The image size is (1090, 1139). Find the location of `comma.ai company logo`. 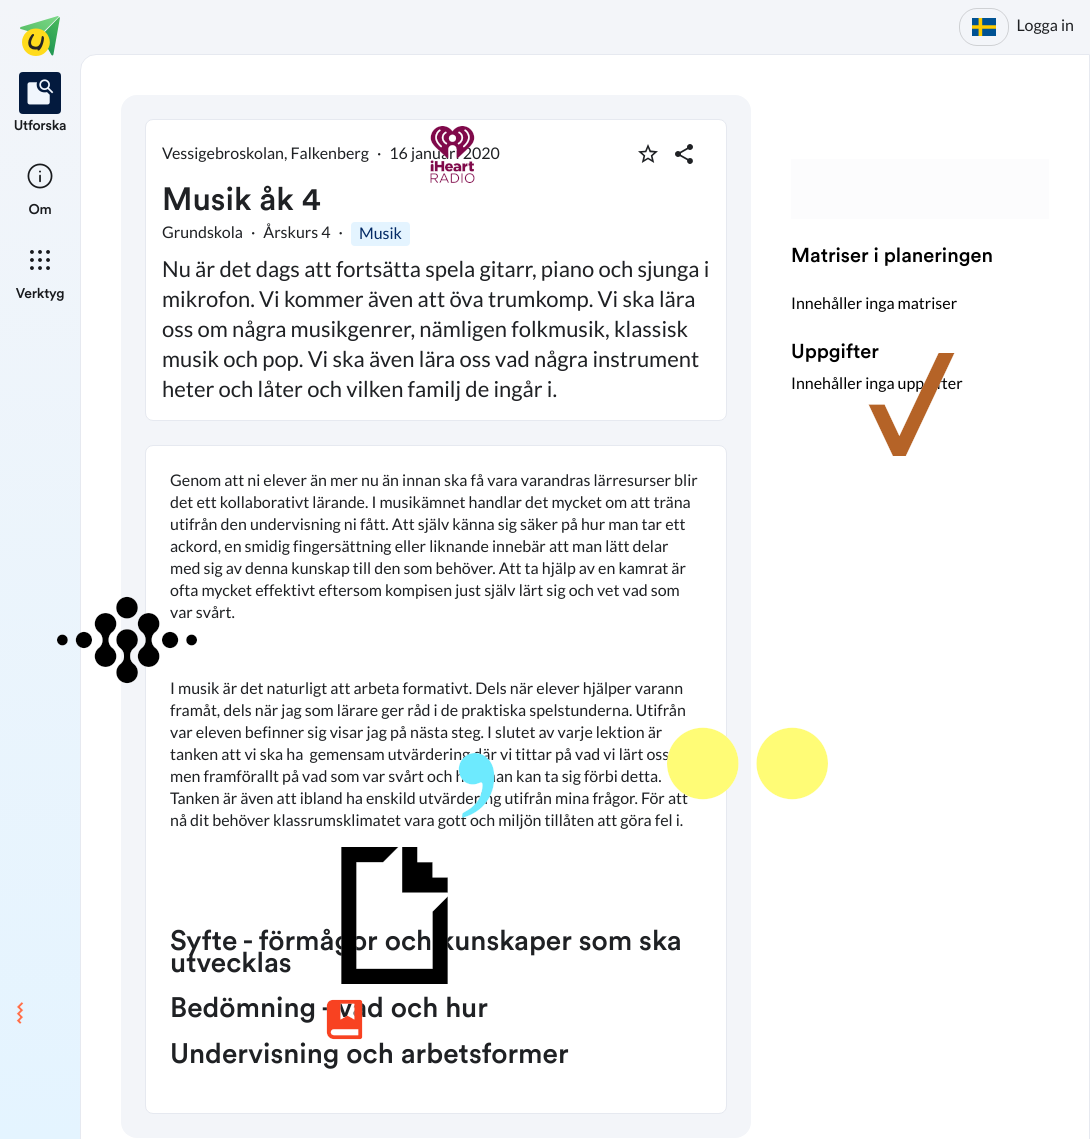

comma.ai company logo is located at coordinates (476, 785).